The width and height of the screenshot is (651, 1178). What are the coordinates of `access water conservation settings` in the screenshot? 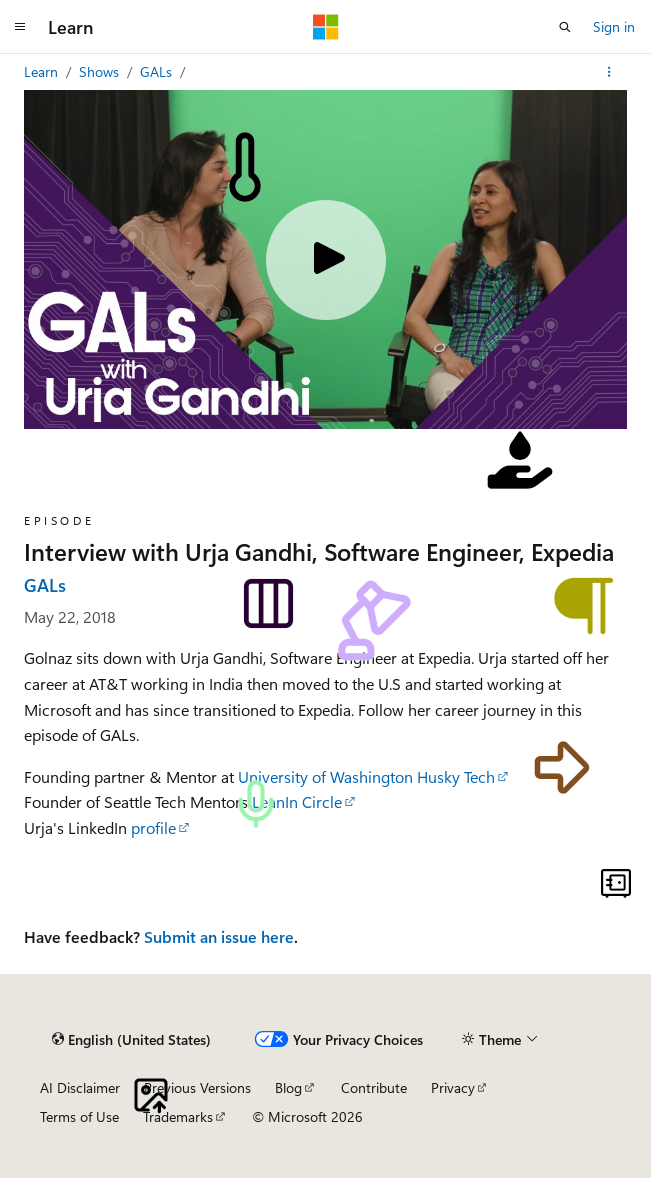 It's located at (520, 460).